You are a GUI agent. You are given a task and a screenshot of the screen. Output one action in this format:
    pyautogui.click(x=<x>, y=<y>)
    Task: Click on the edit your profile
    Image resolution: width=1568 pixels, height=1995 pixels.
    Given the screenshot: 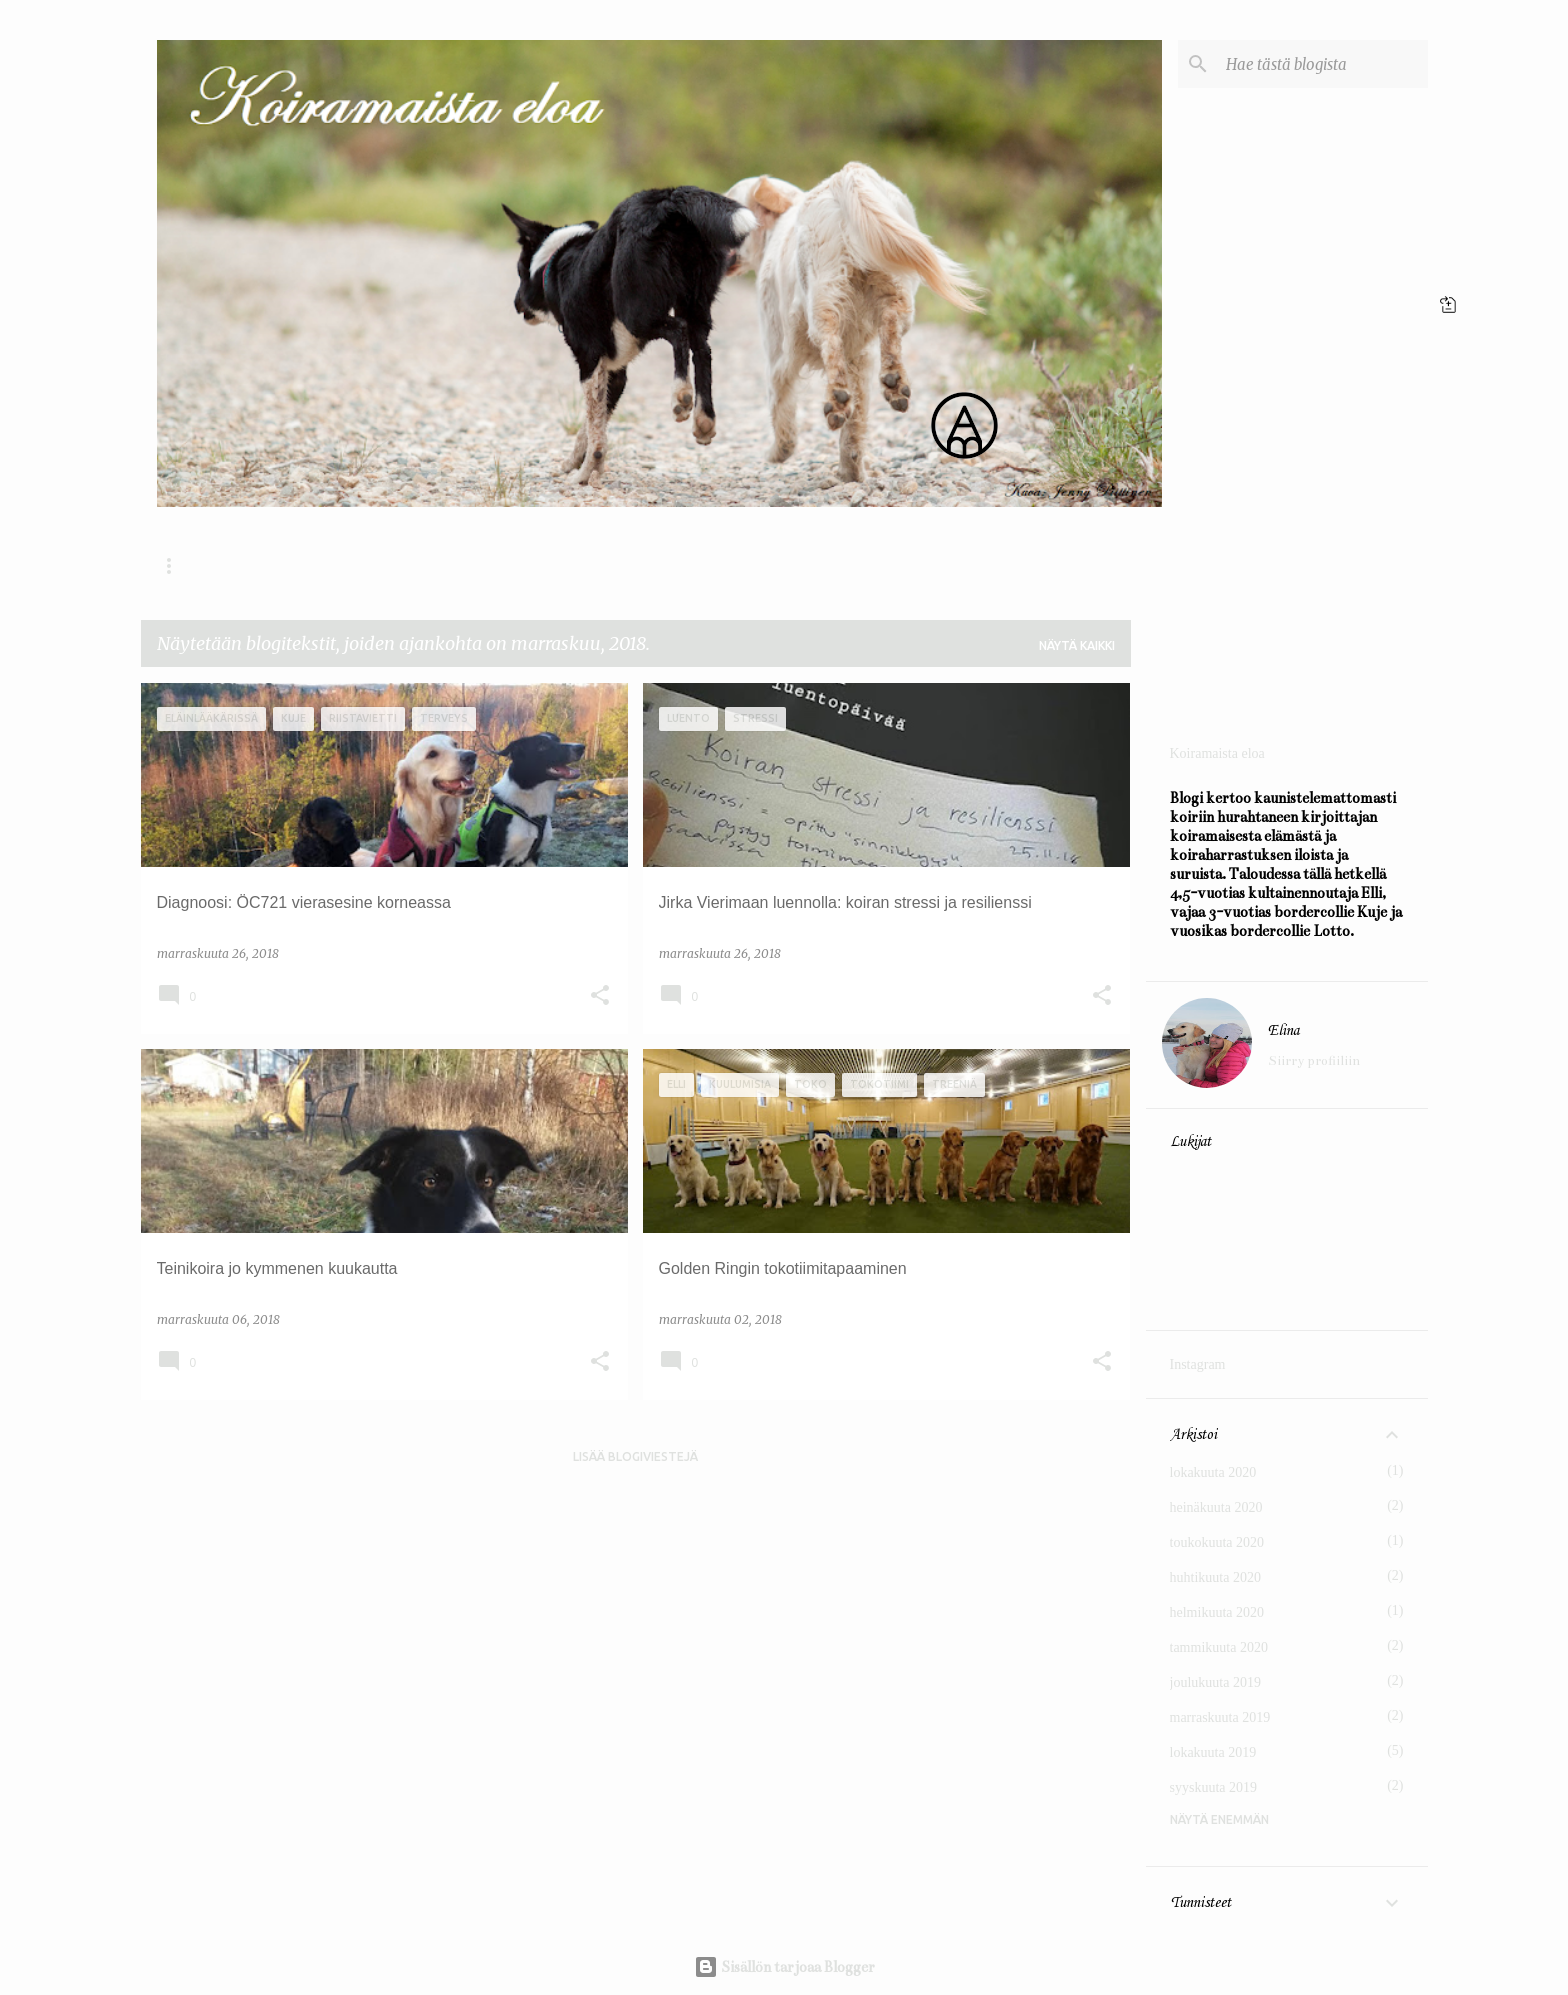 What is the action you would take?
    pyautogui.click(x=964, y=425)
    